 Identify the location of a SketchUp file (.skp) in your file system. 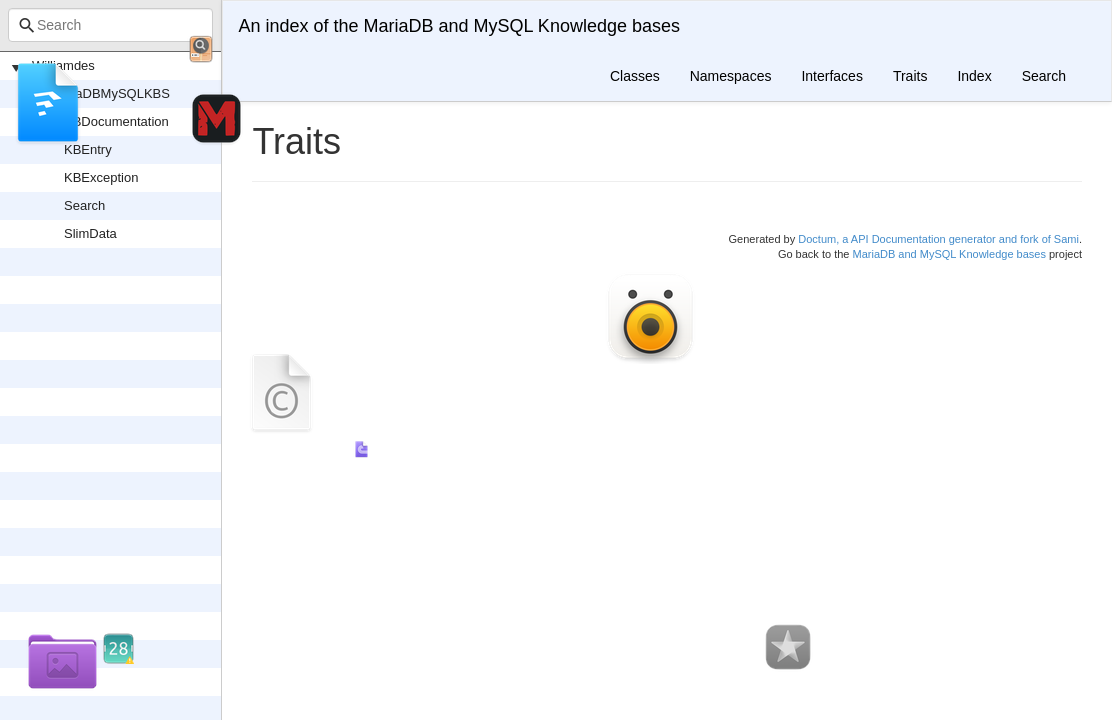
(48, 104).